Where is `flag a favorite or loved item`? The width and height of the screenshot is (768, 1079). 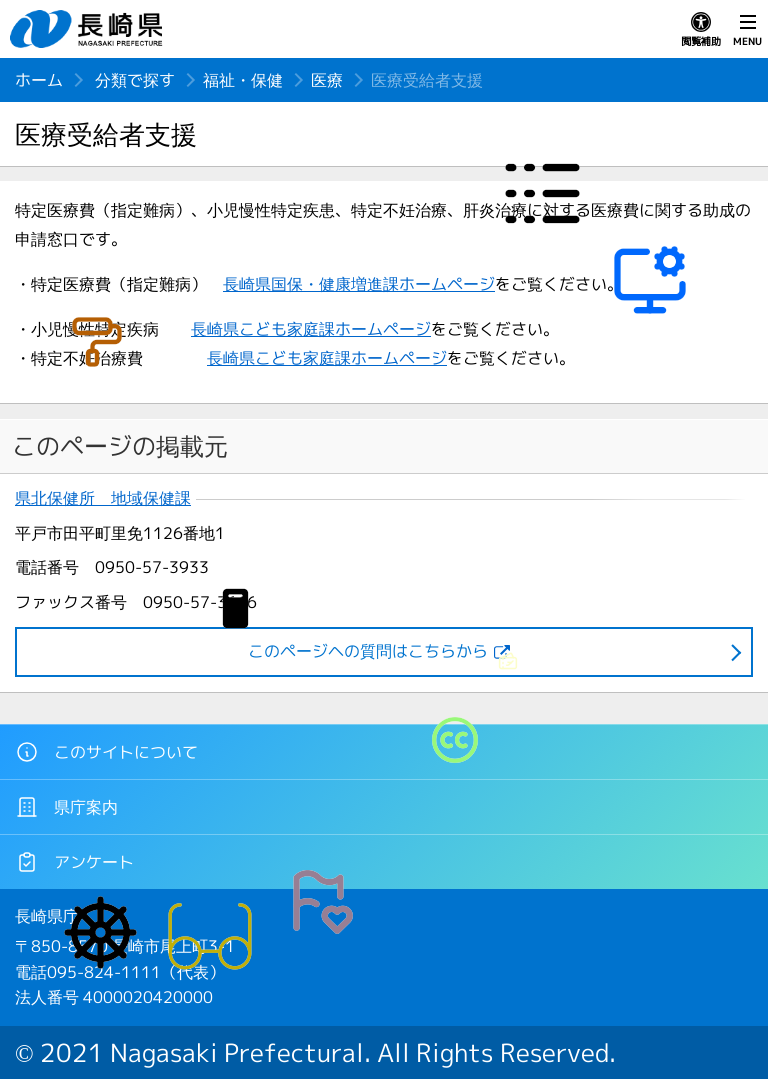 flag a favorite or loved item is located at coordinates (318, 899).